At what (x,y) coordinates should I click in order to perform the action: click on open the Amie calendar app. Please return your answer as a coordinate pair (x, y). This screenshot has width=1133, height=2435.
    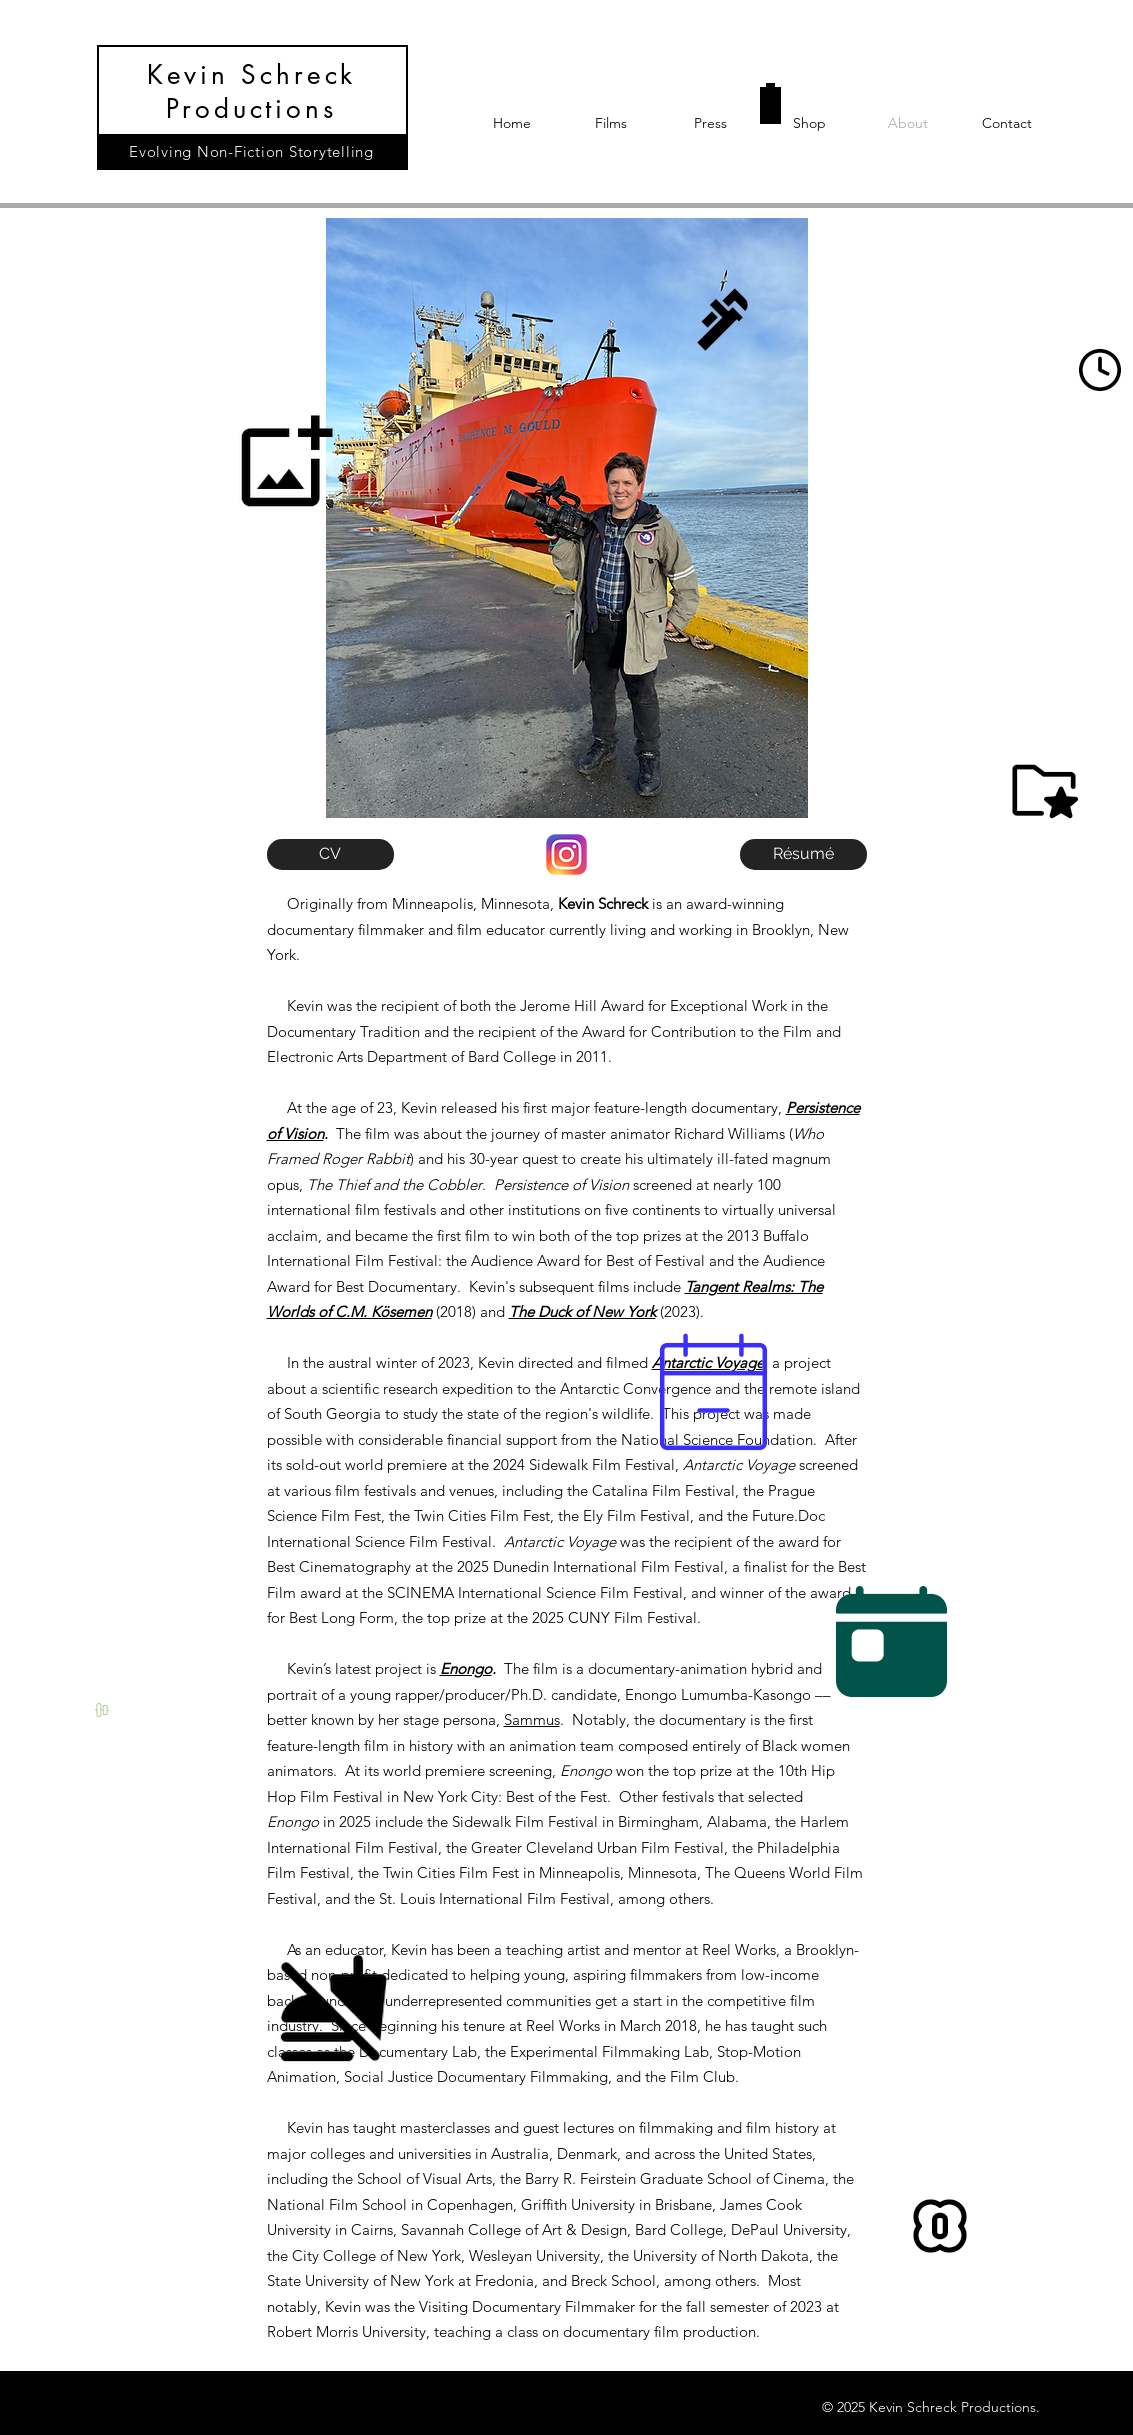
    Looking at the image, I should click on (940, 2226).